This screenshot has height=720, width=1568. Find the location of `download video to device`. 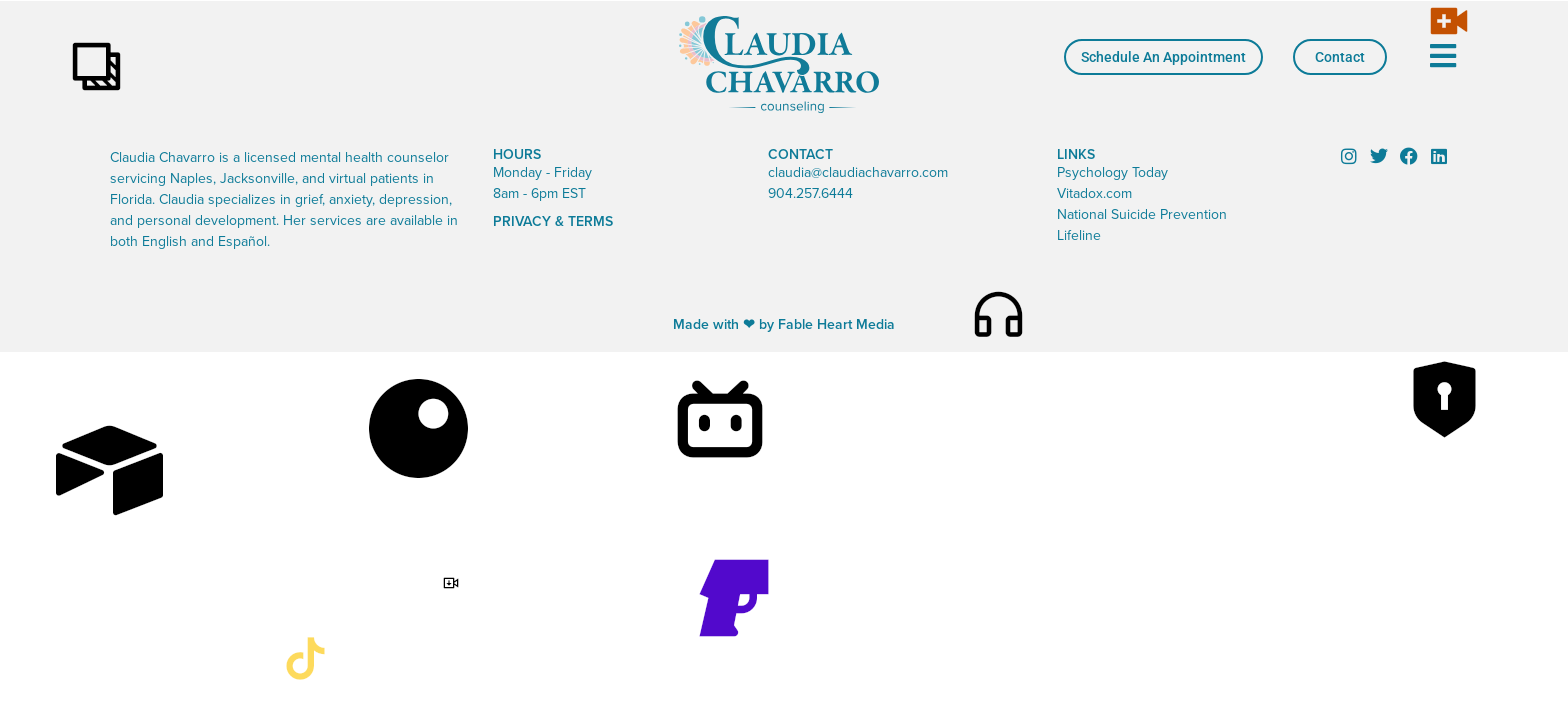

download video to device is located at coordinates (451, 583).